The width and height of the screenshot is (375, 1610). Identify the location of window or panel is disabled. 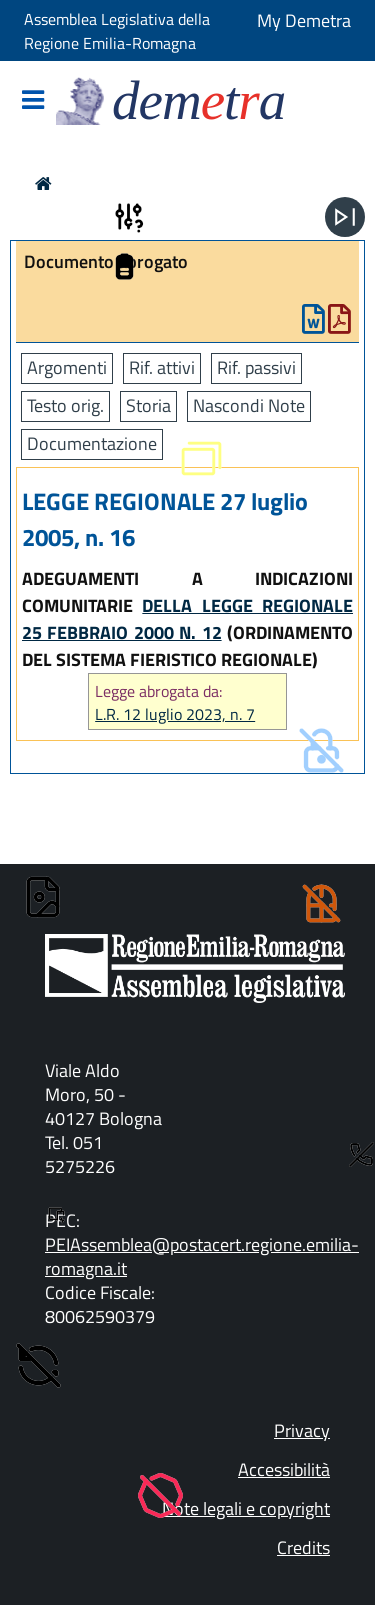
(321, 903).